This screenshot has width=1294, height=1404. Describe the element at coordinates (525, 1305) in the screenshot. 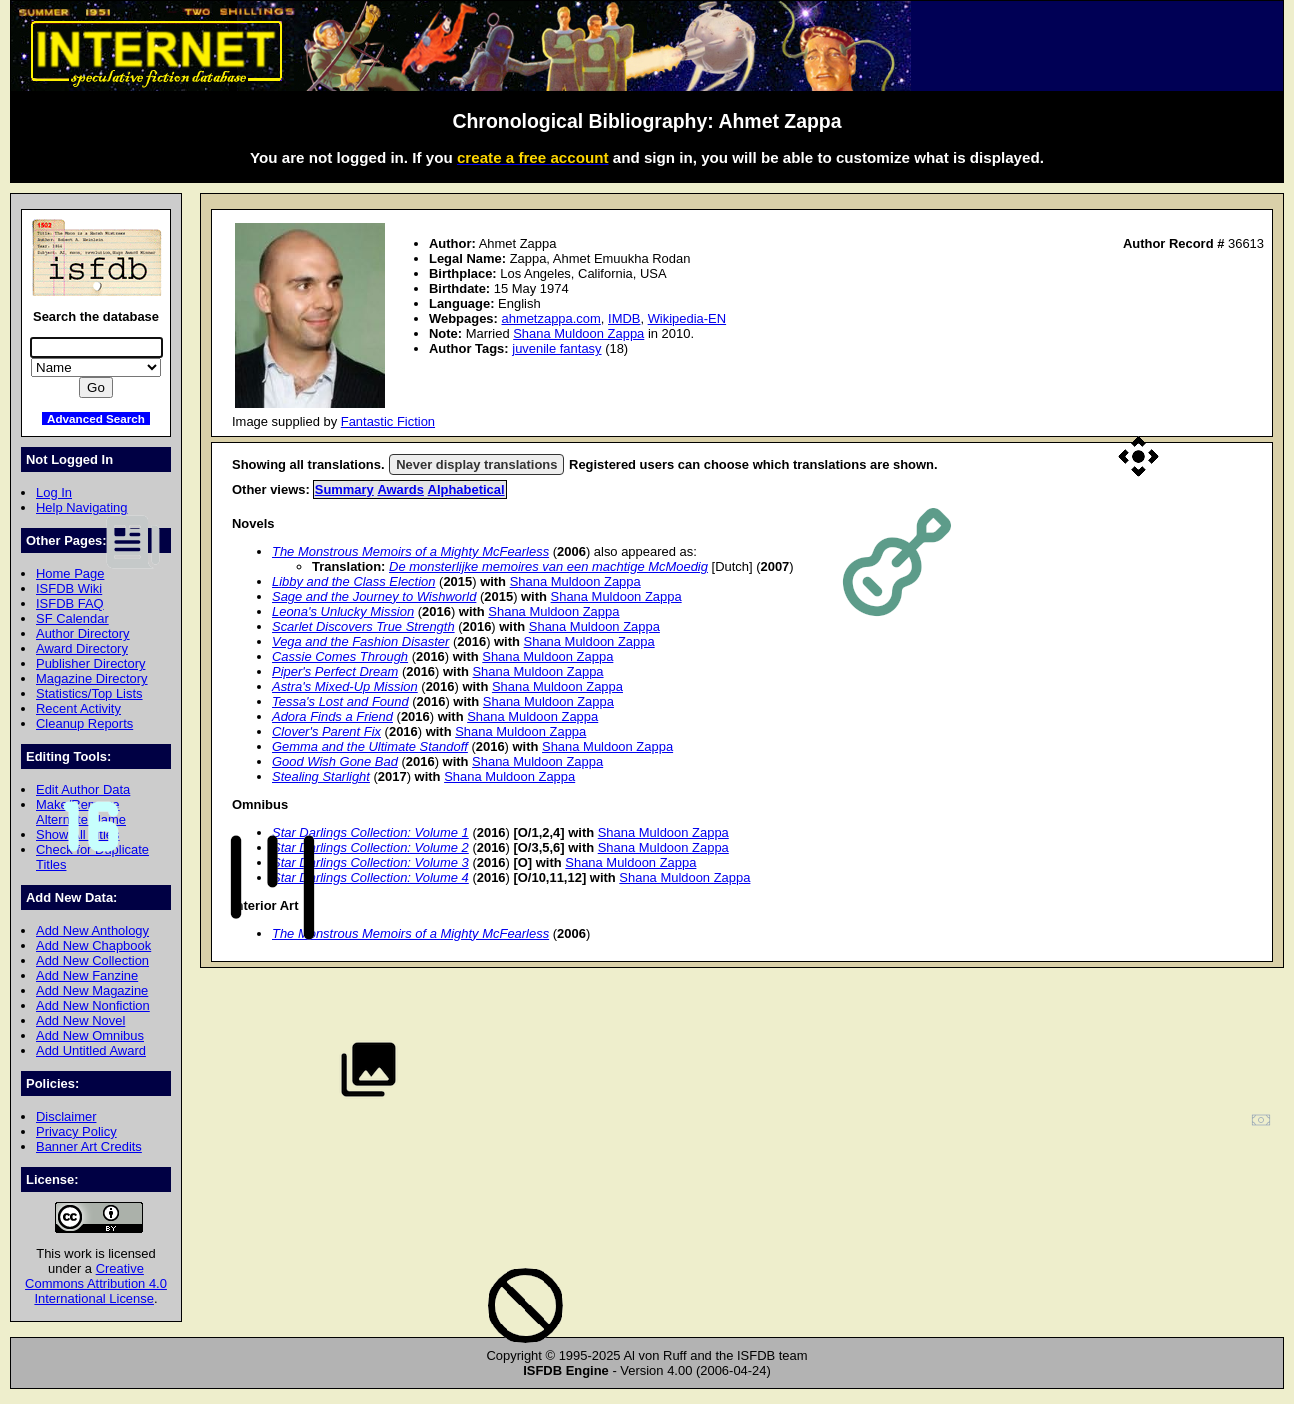

I see `mark content as not interested` at that location.